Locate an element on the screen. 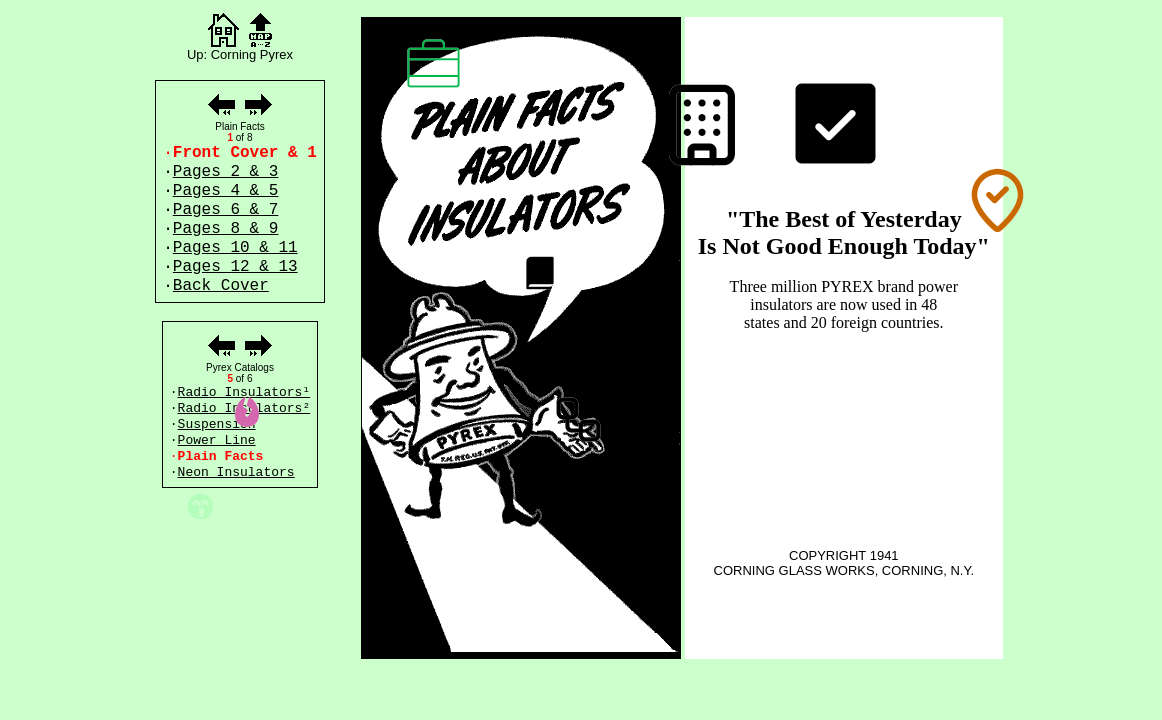  indicates a broken or damaged item is located at coordinates (247, 412).